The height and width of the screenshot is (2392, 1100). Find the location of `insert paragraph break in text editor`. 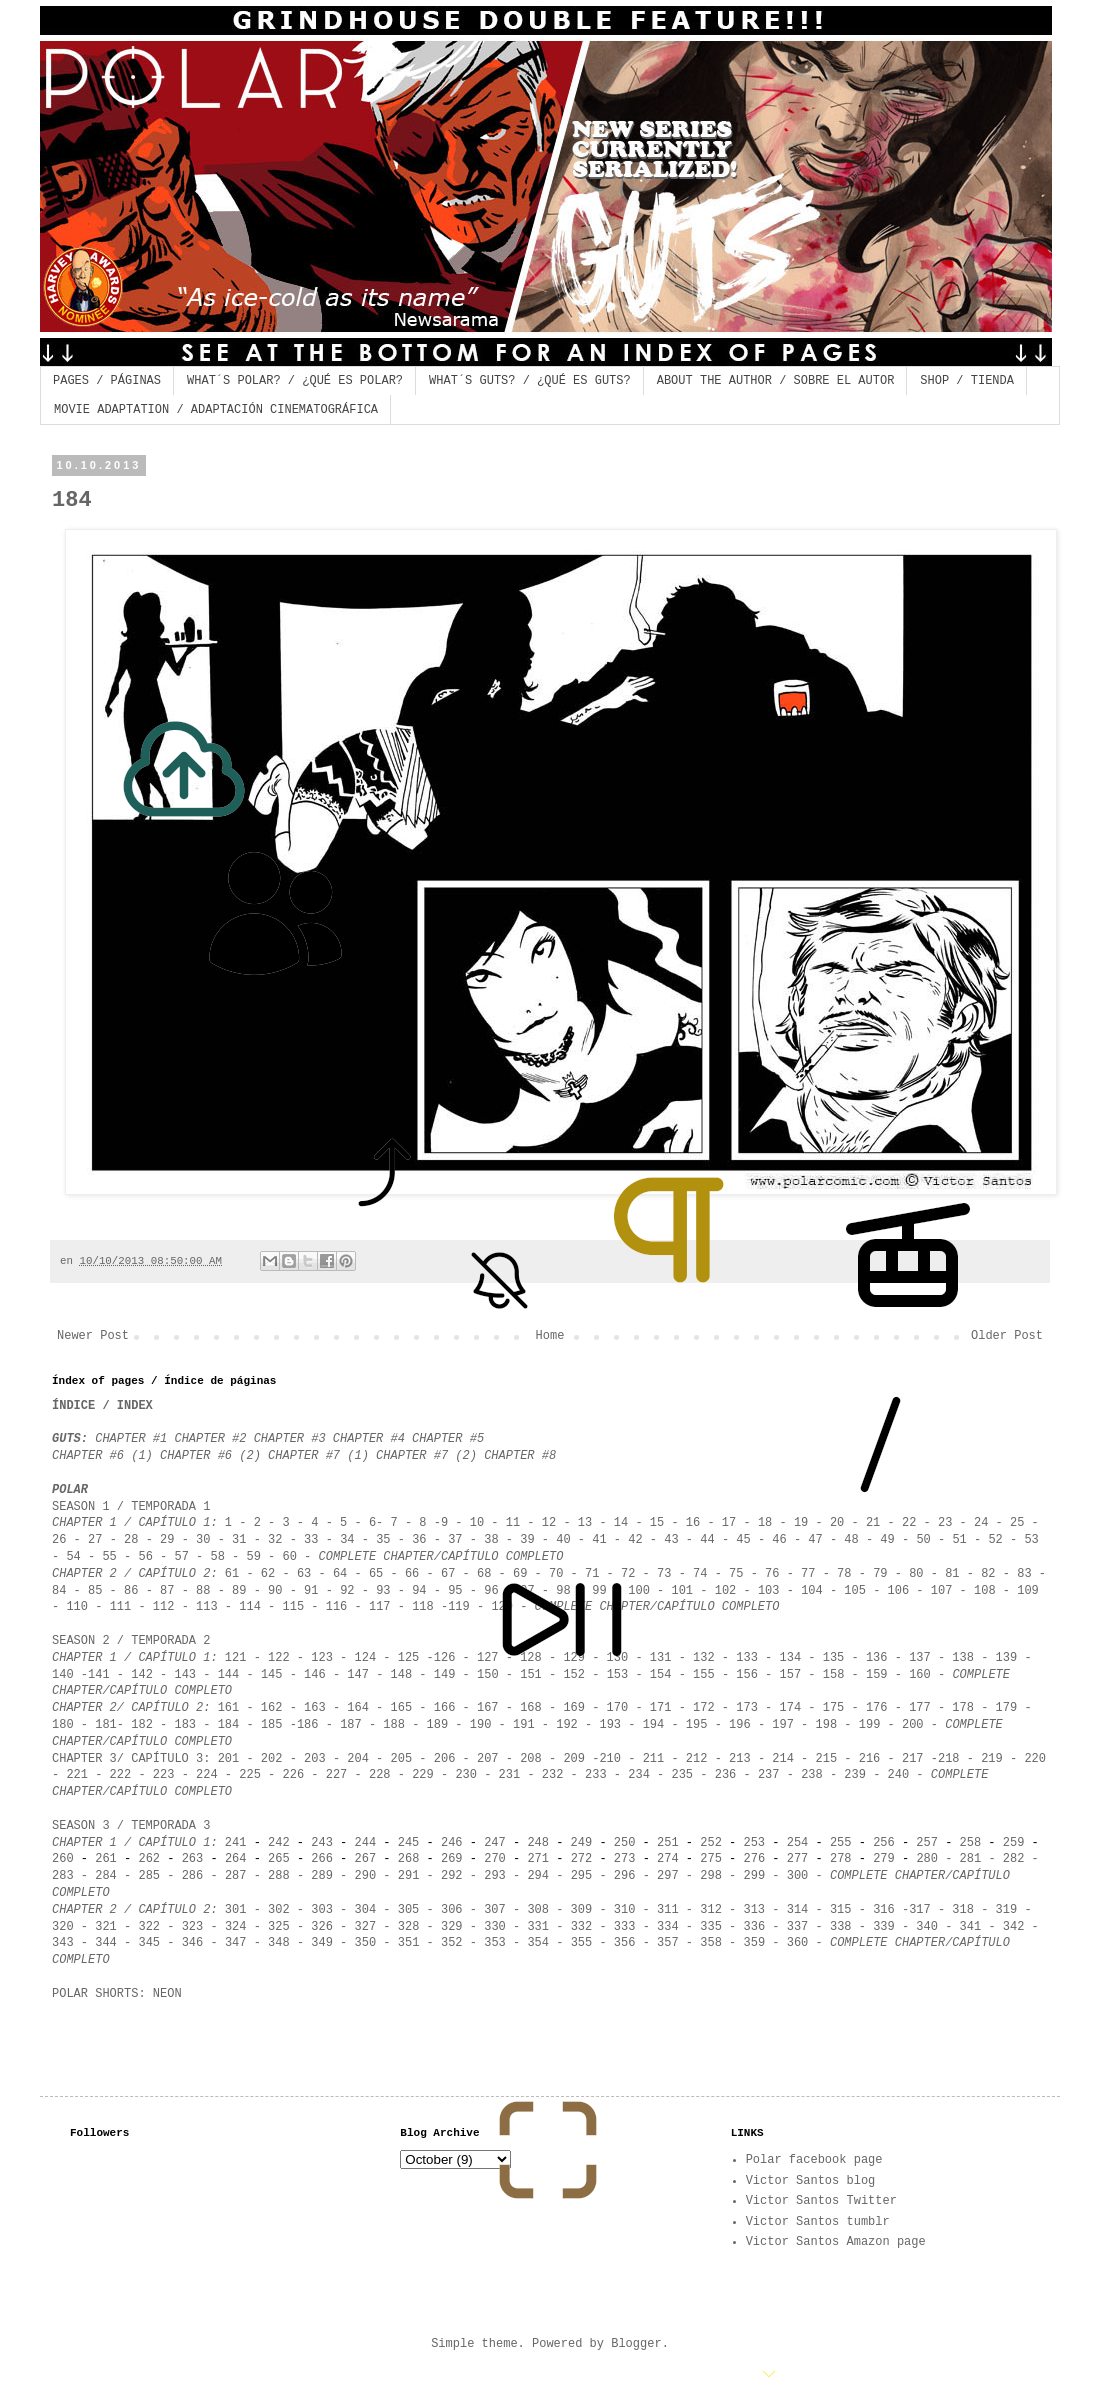

insert paragraph break in text editor is located at coordinates (671, 1230).